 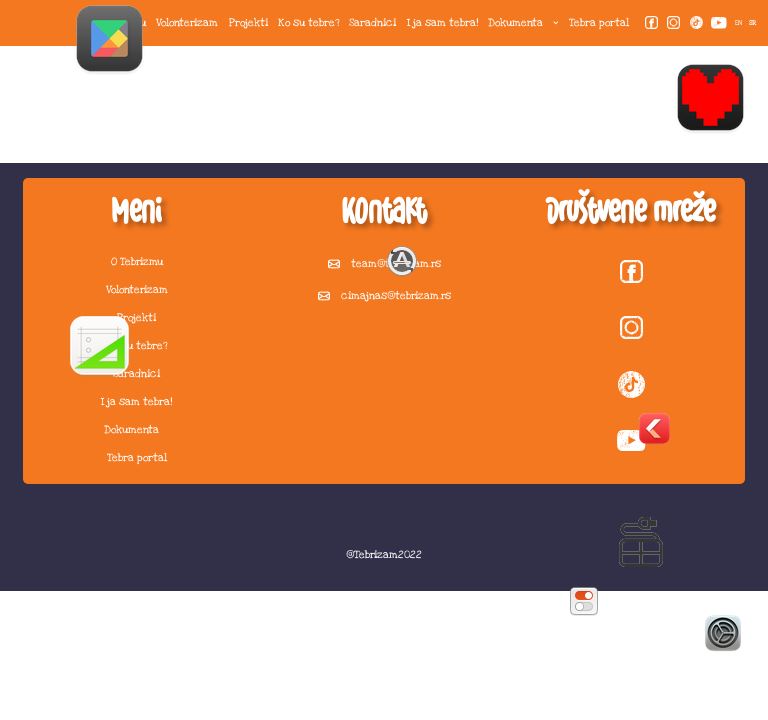 What do you see at coordinates (710, 97) in the screenshot?
I see `launch undertale` at bounding box center [710, 97].